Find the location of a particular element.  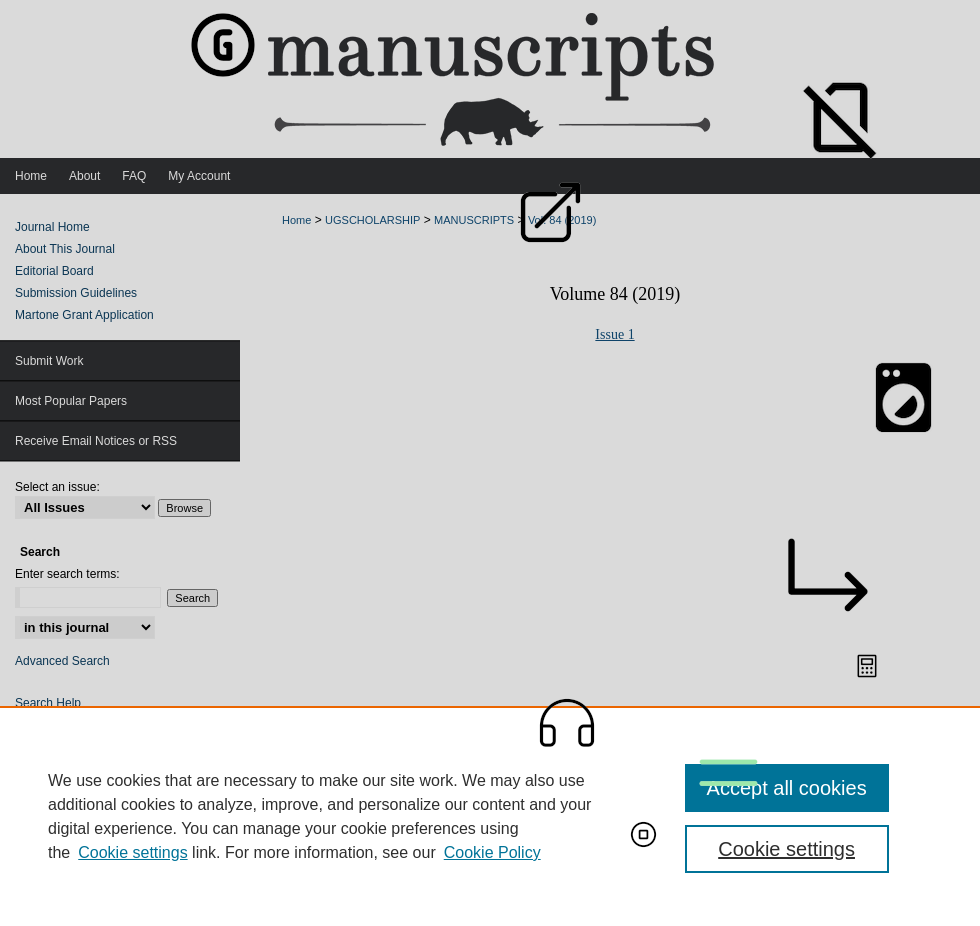

stop media playback is located at coordinates (643, 834).